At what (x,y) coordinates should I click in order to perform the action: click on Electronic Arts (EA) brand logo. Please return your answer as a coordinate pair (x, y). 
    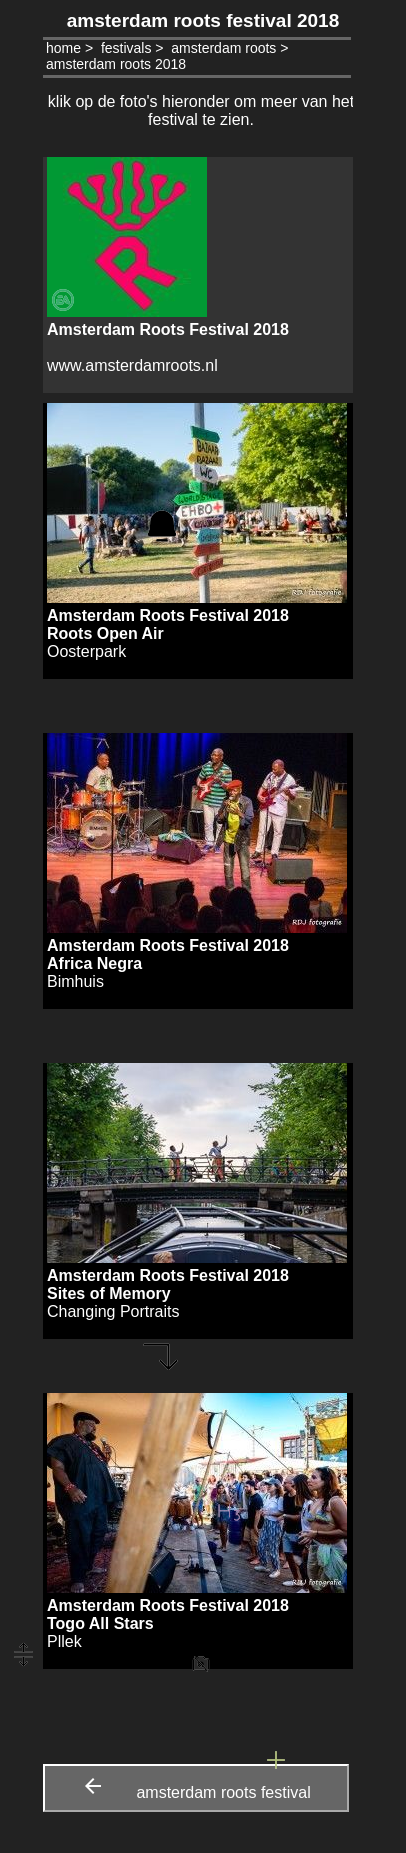
    Looking at the image, I should click on (63, 300).